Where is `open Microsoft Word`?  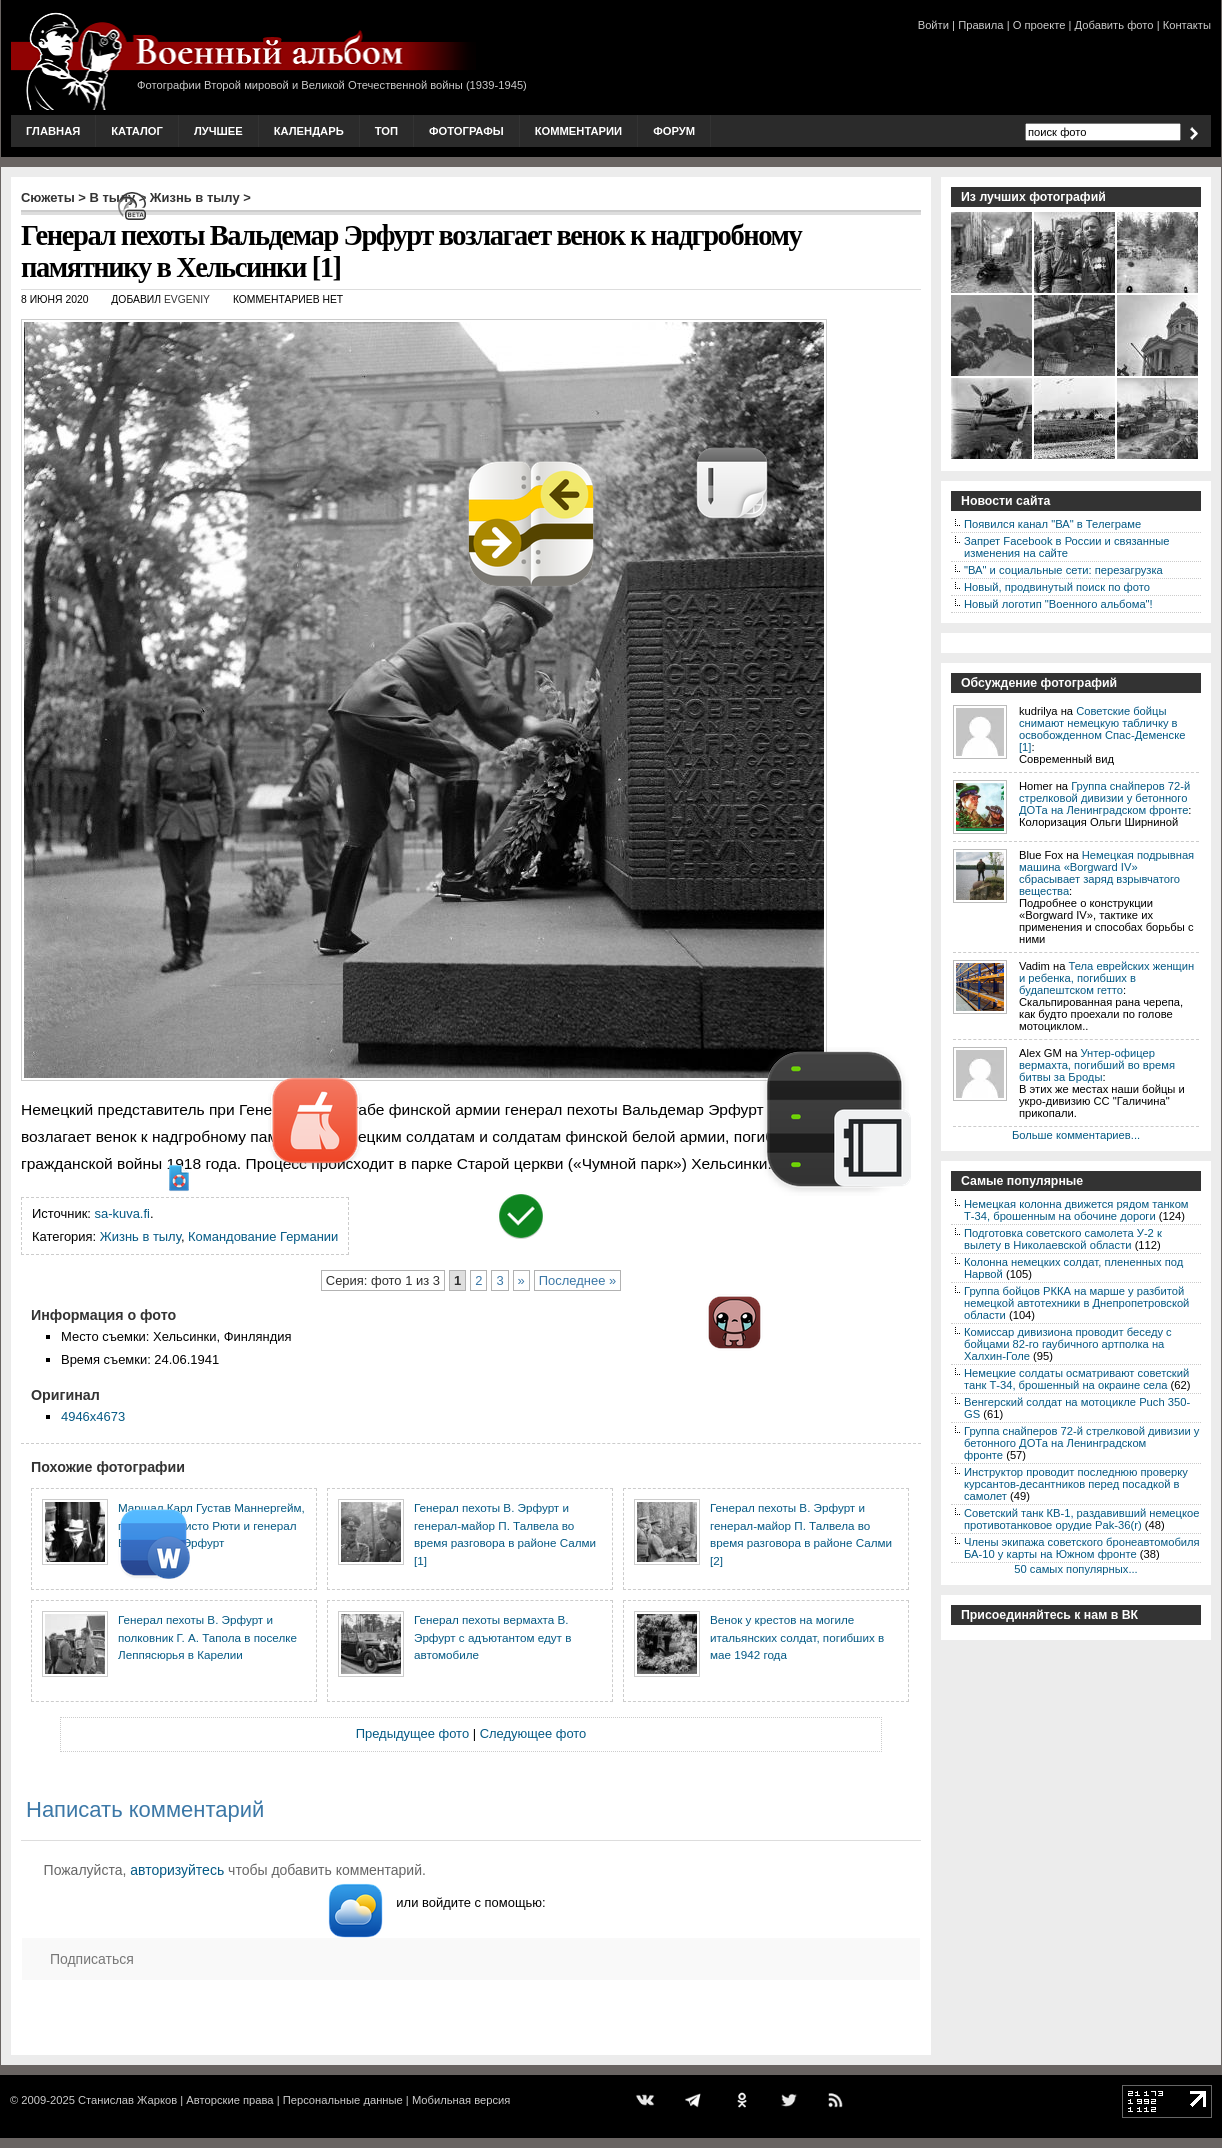 open Microsoft Word is located at coordinates (153, 1542).